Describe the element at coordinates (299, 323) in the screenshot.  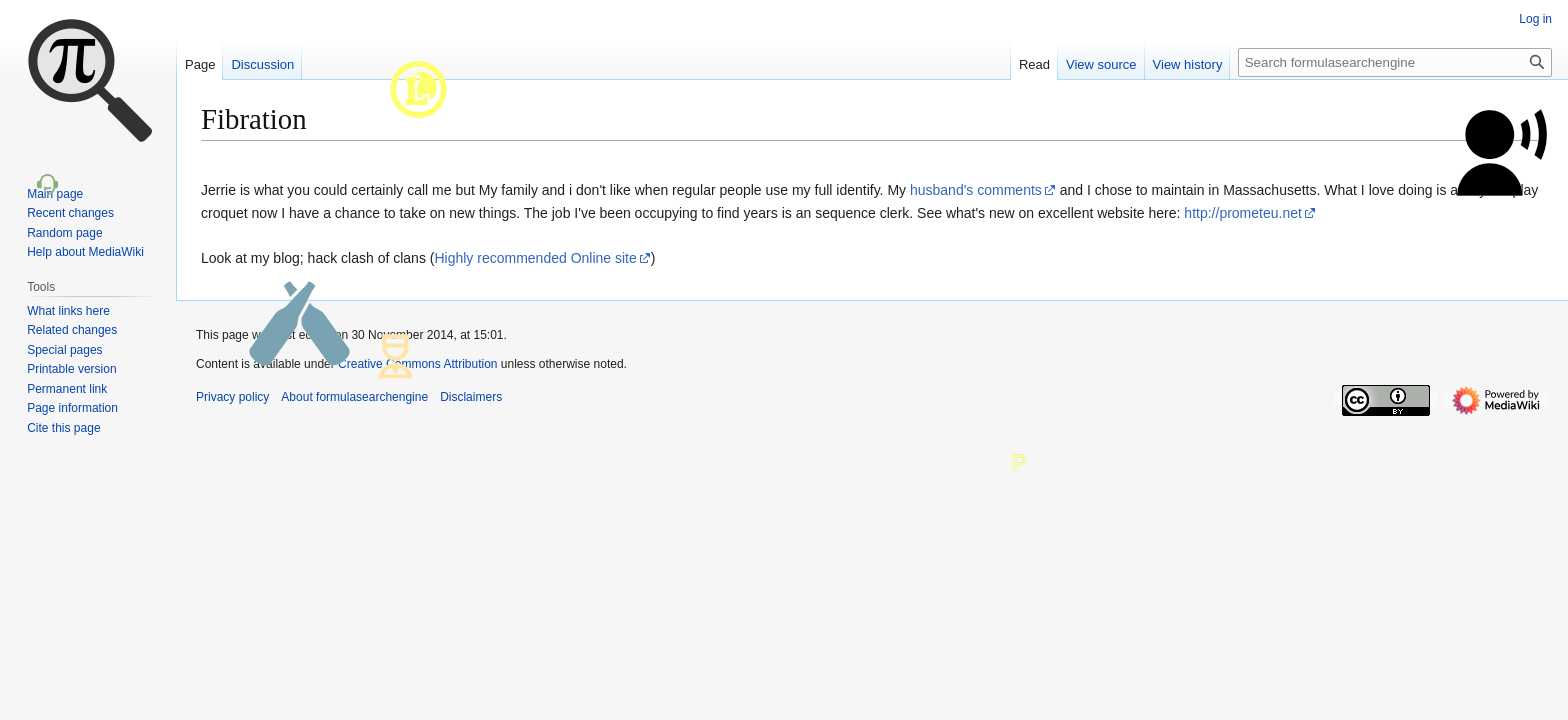
I see `open the Untappd app` at that location.